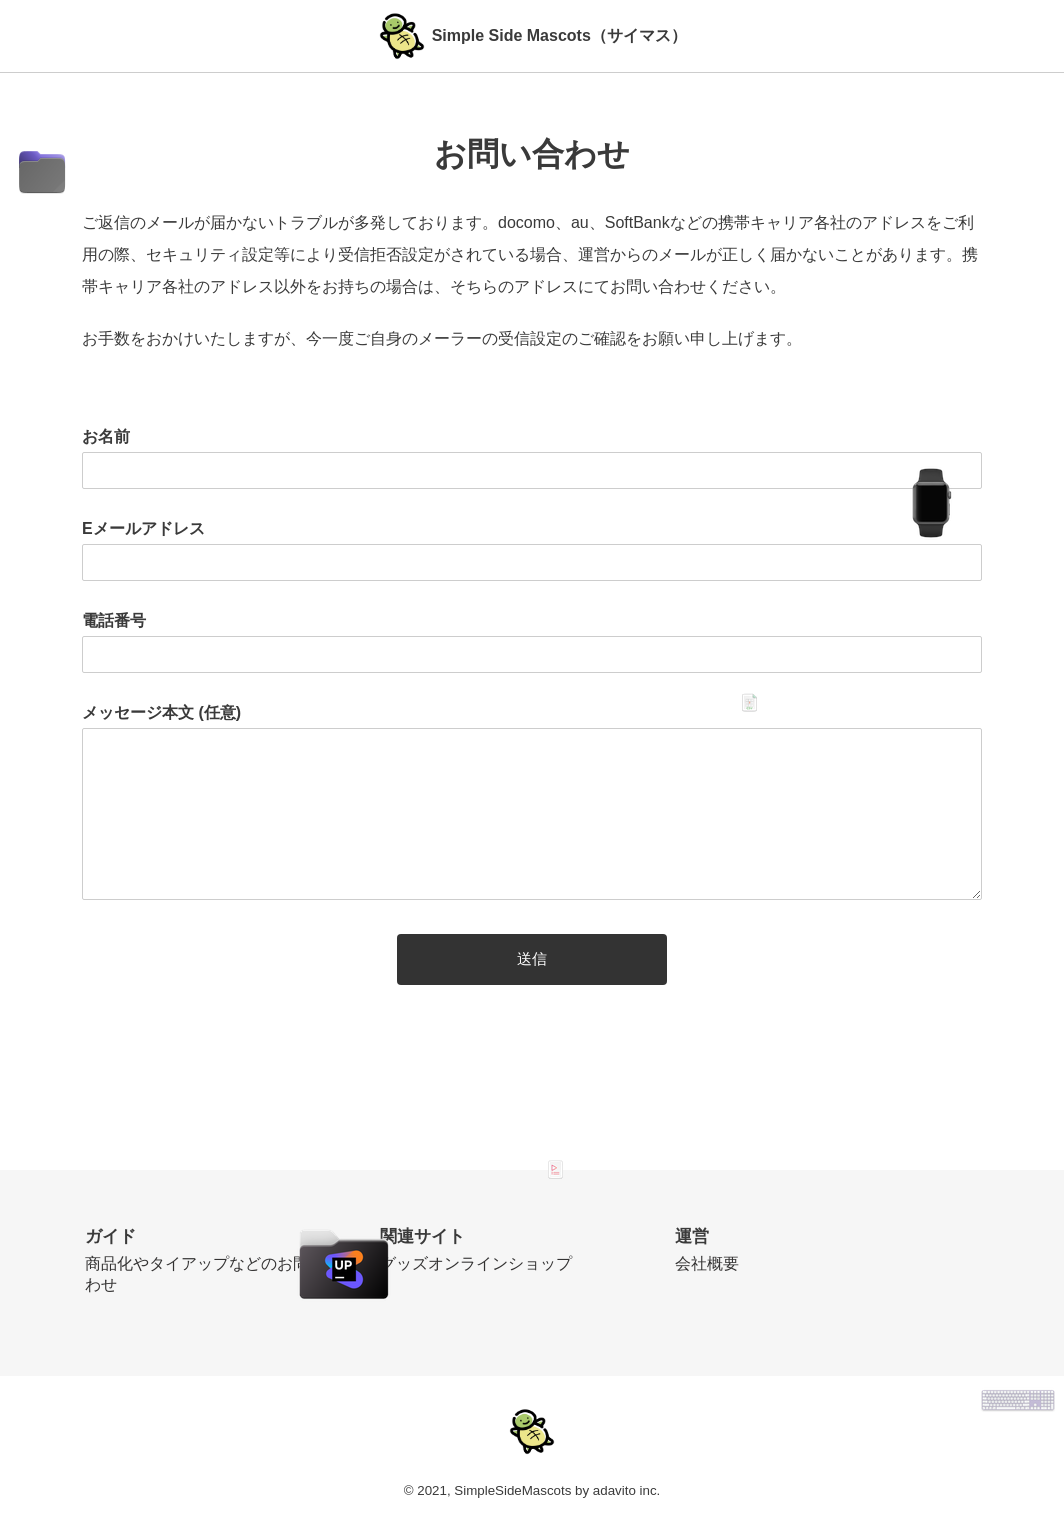 Image resolution: width=1064 pixels, height=1529 pixels. I want to click on open jetbrains upsource project folder, so click(343, 1266).